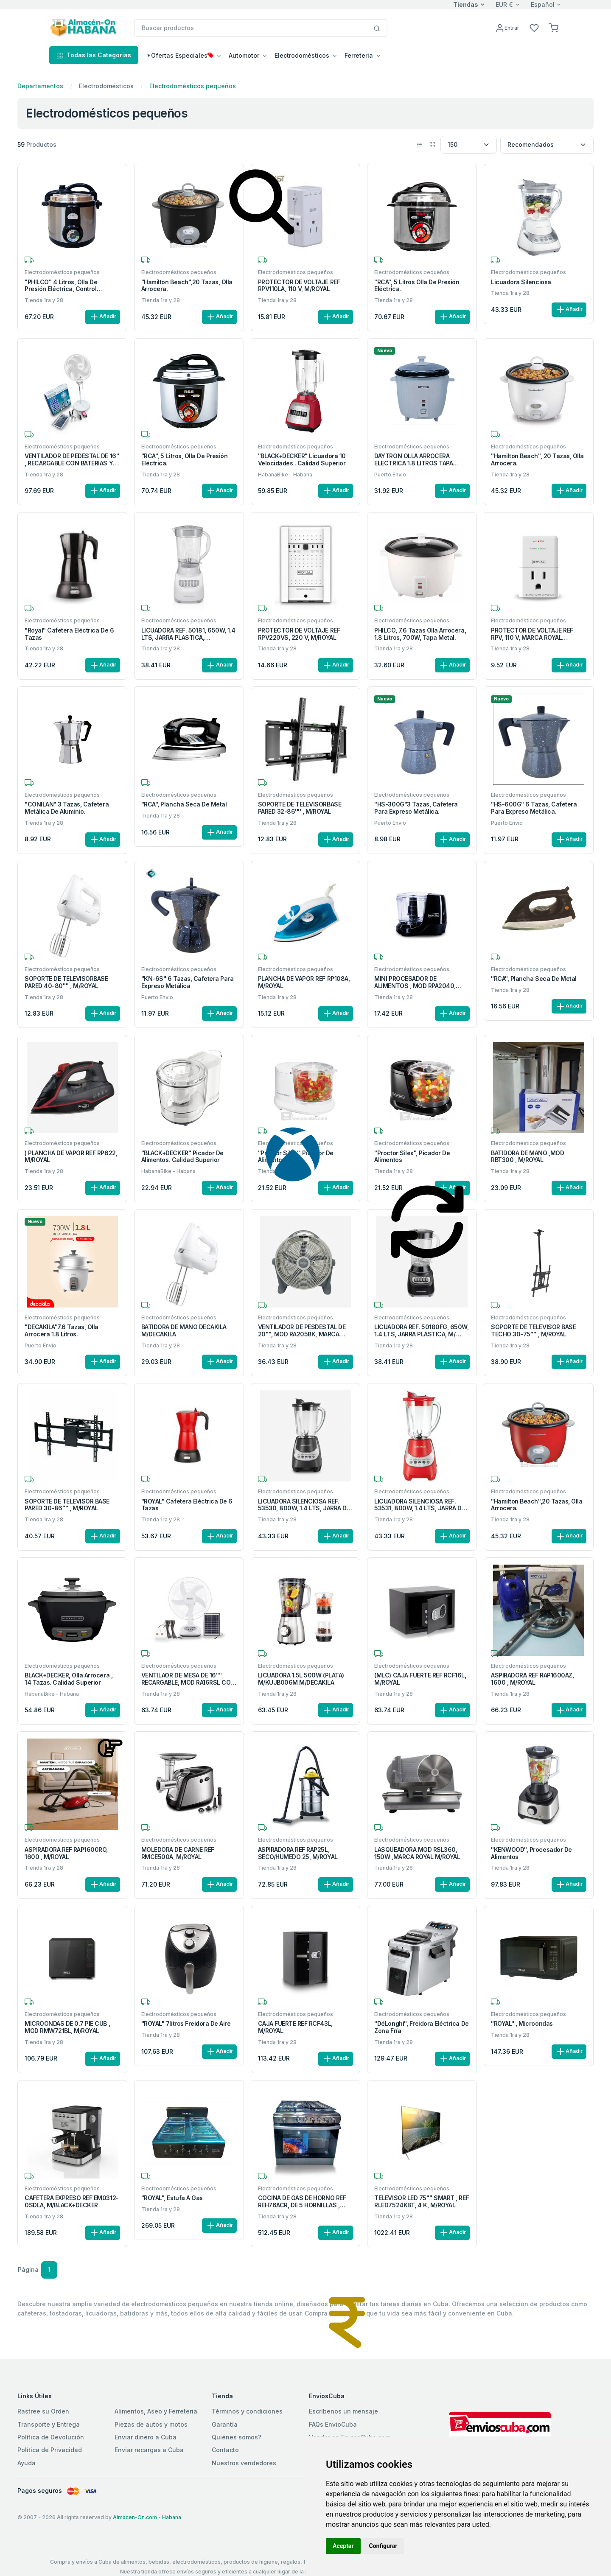 The width and height of the screenshot is (611, 2576). Describe the element at coordinates (293, 1154) in the screenshot. I see `open xbox app or gaming hub` at that location.